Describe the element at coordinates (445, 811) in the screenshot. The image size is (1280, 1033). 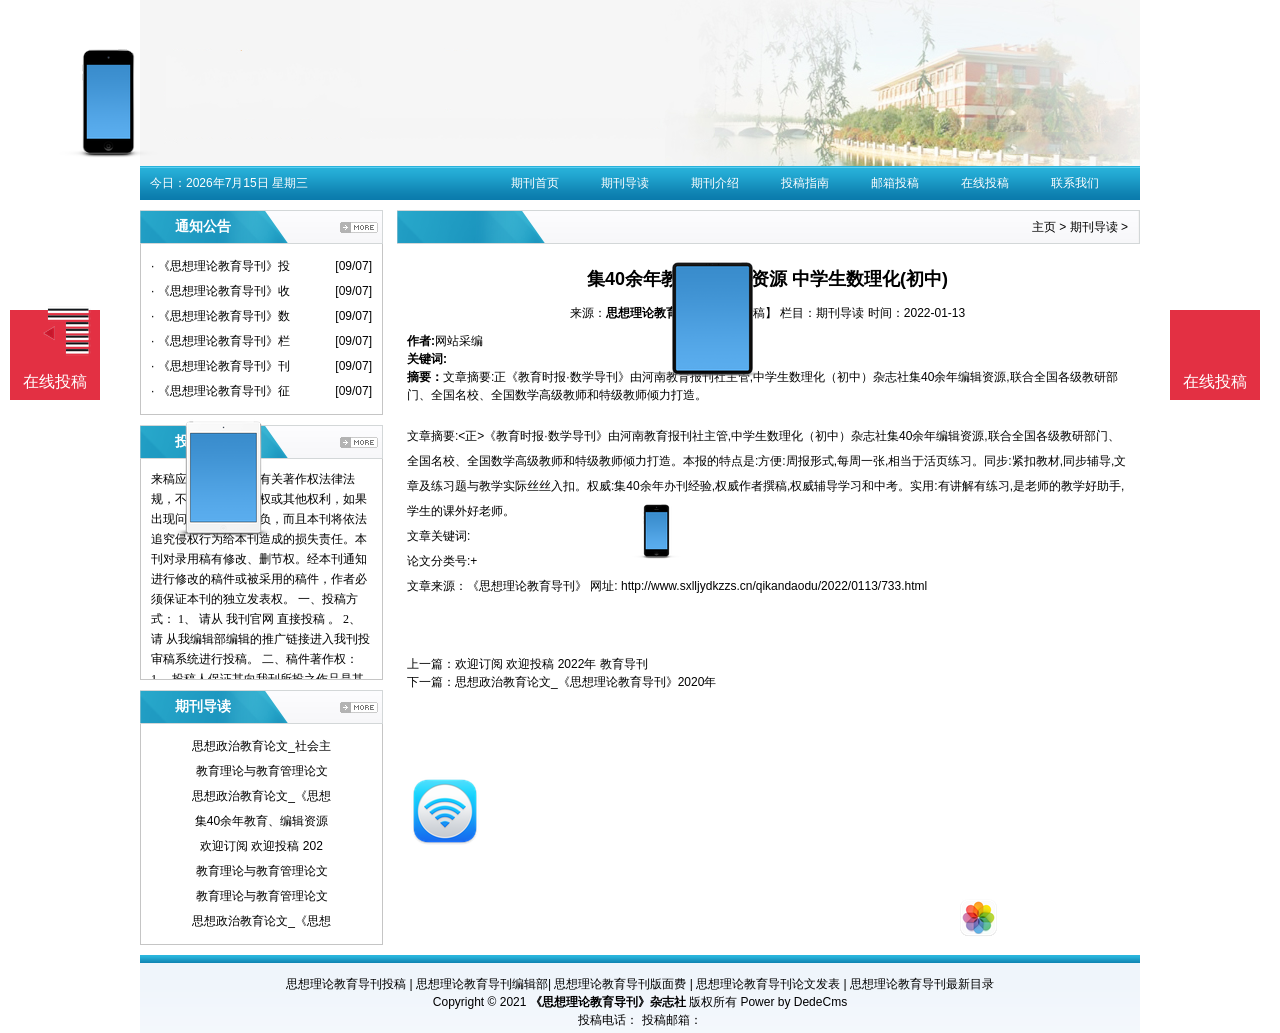
I see `open AirPort Utility to manage wireless network settings` at that location.